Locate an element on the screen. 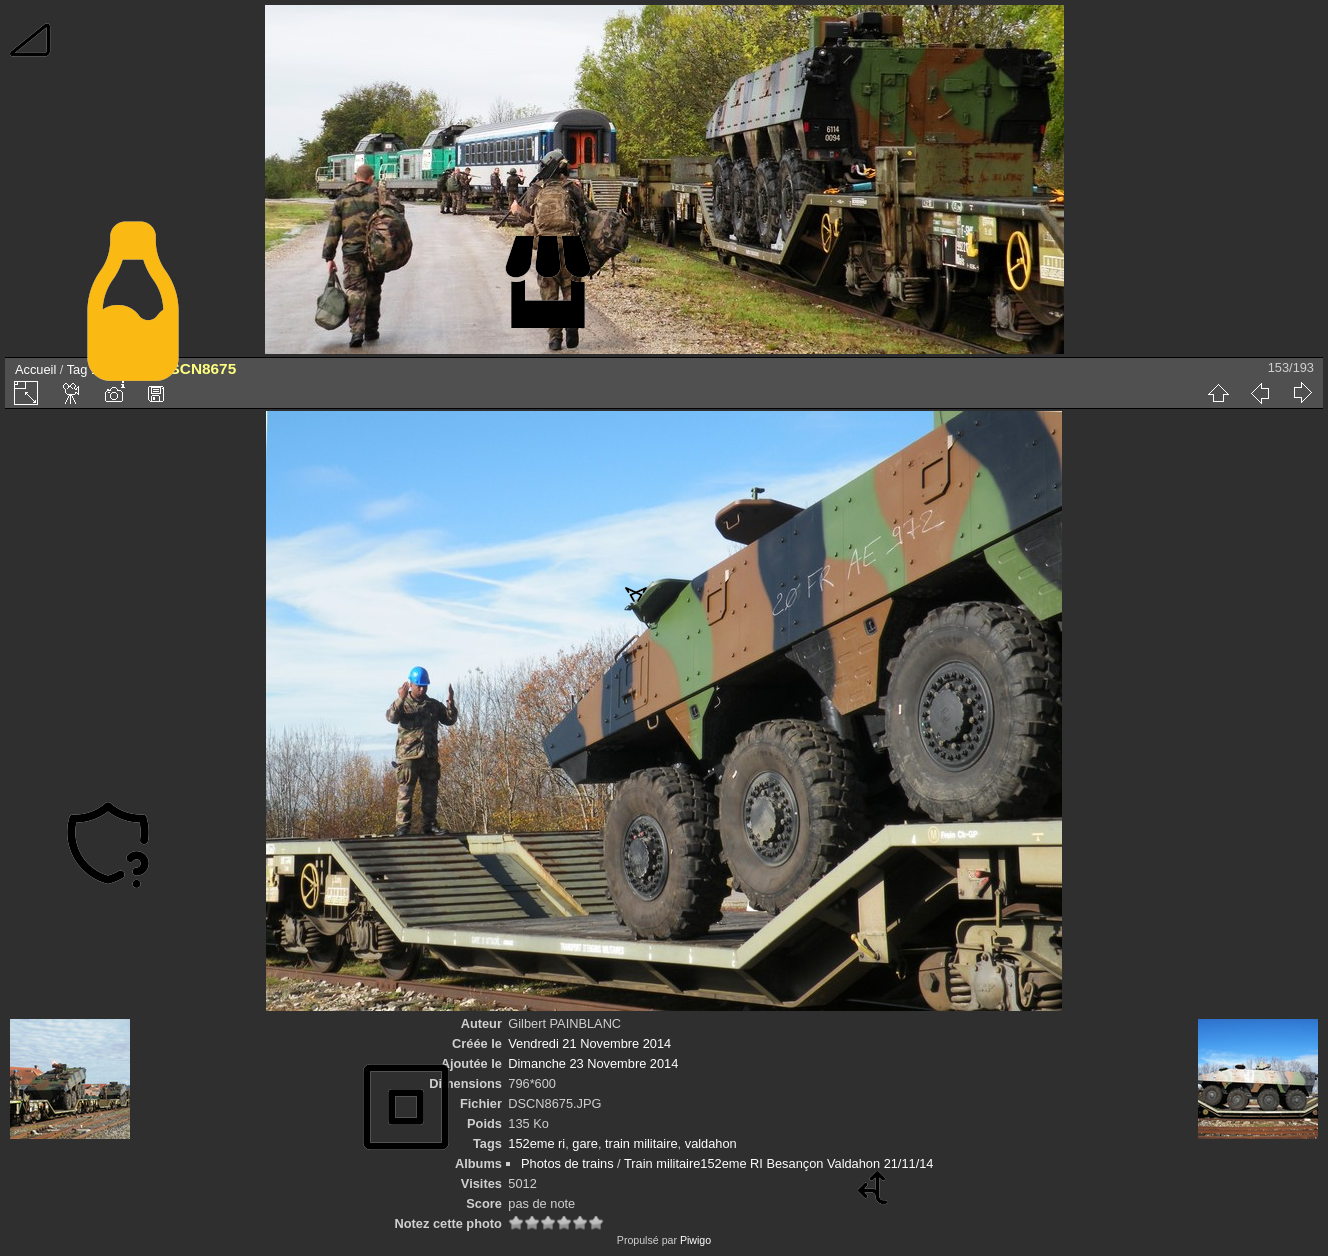 The width and height of the screenshot is (1328, 1256). cupra brand logo is located at coordinates (636, 594).